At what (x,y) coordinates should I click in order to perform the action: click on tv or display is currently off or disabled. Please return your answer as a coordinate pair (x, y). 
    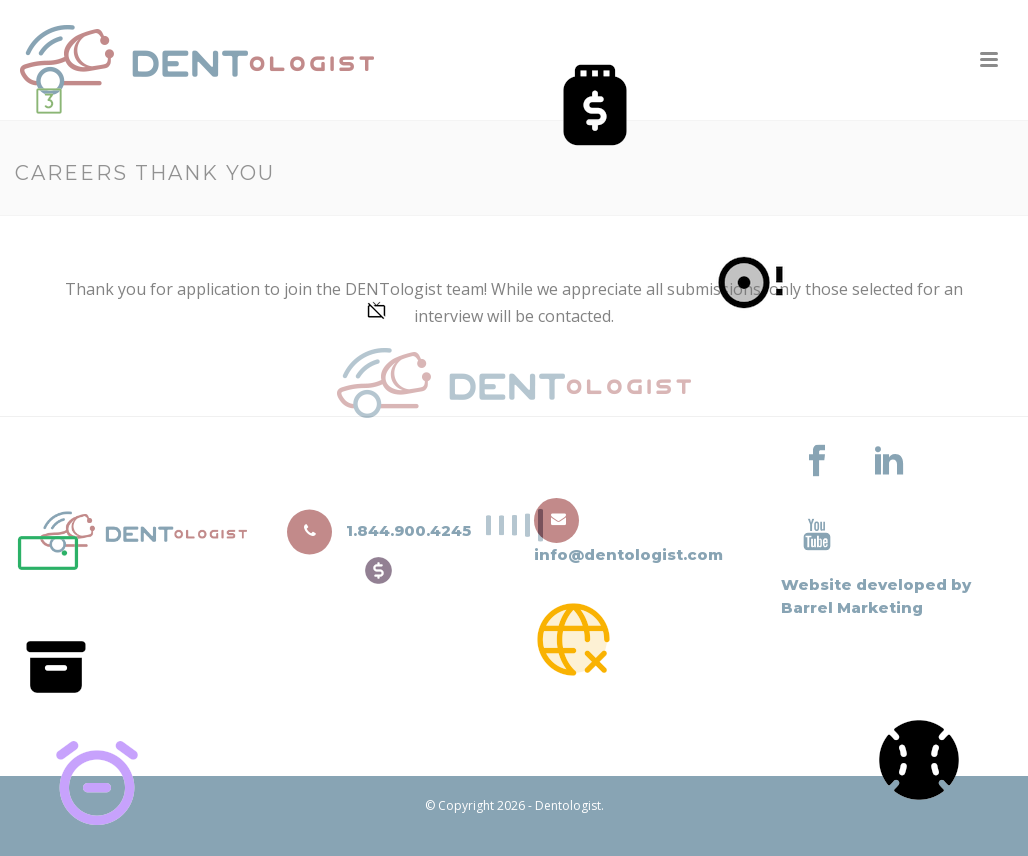
    Looking at the image, I should click on (376, 310).